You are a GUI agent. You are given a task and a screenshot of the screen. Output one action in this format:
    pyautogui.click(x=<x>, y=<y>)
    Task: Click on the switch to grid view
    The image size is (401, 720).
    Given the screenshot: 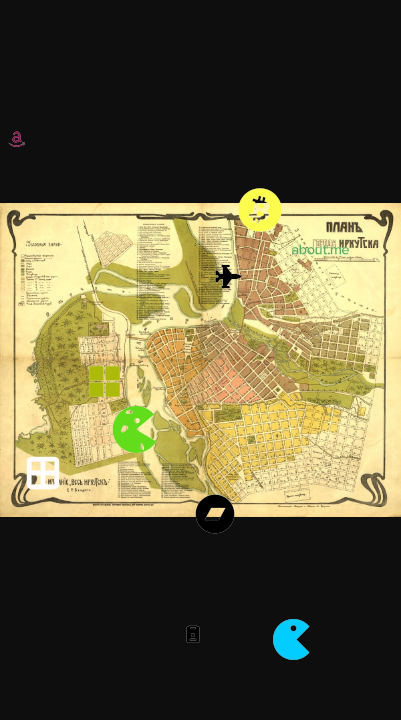 What is the action you would take?
    pyautogui.click(x=43, y=473)
    